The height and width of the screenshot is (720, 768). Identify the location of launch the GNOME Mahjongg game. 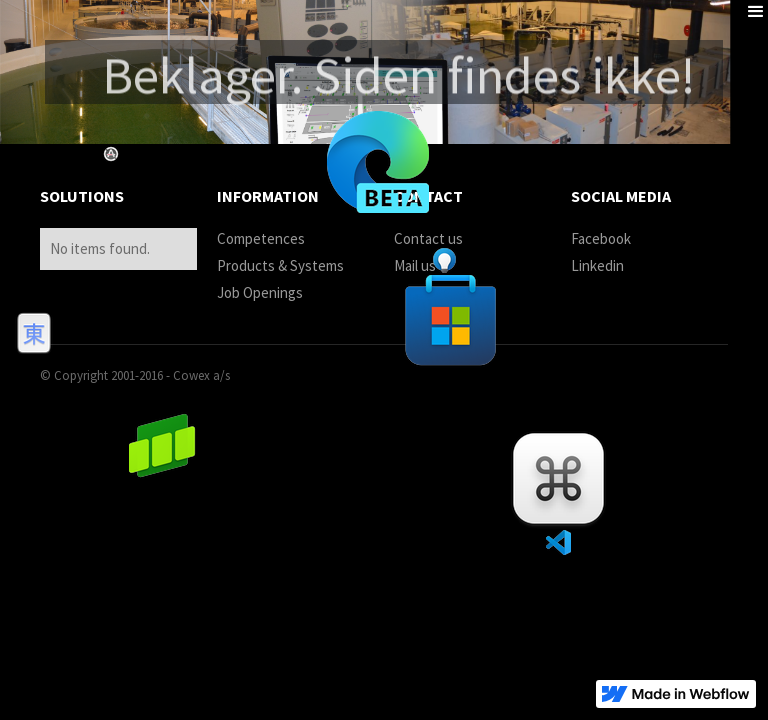
(34, 333).